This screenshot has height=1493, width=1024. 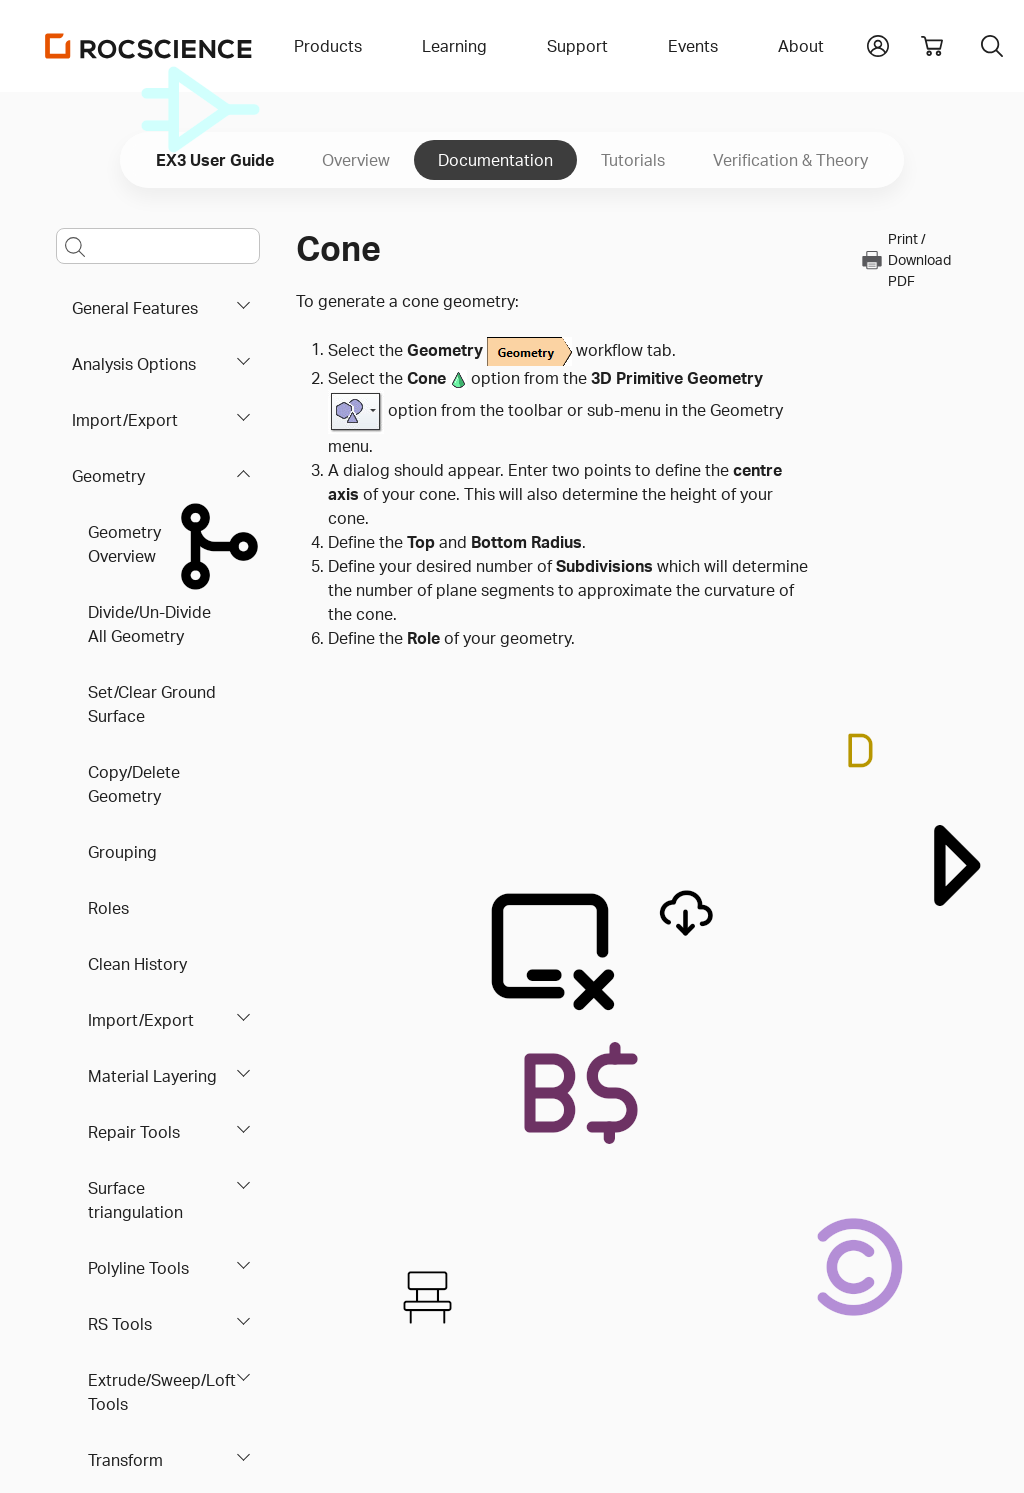 I want to click on download file from cloud storage, so click(x=685, y=909).